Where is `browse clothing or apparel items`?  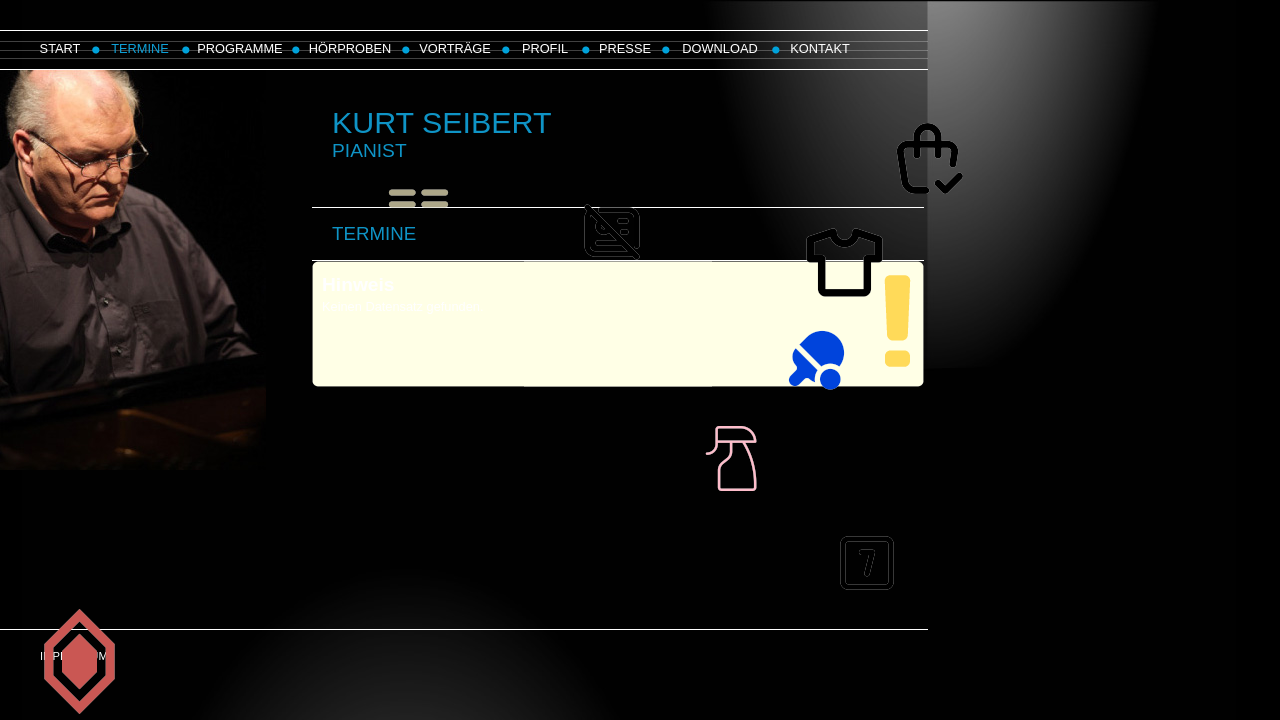
browse clothing or apparel items is located at coordinates (844, 262).